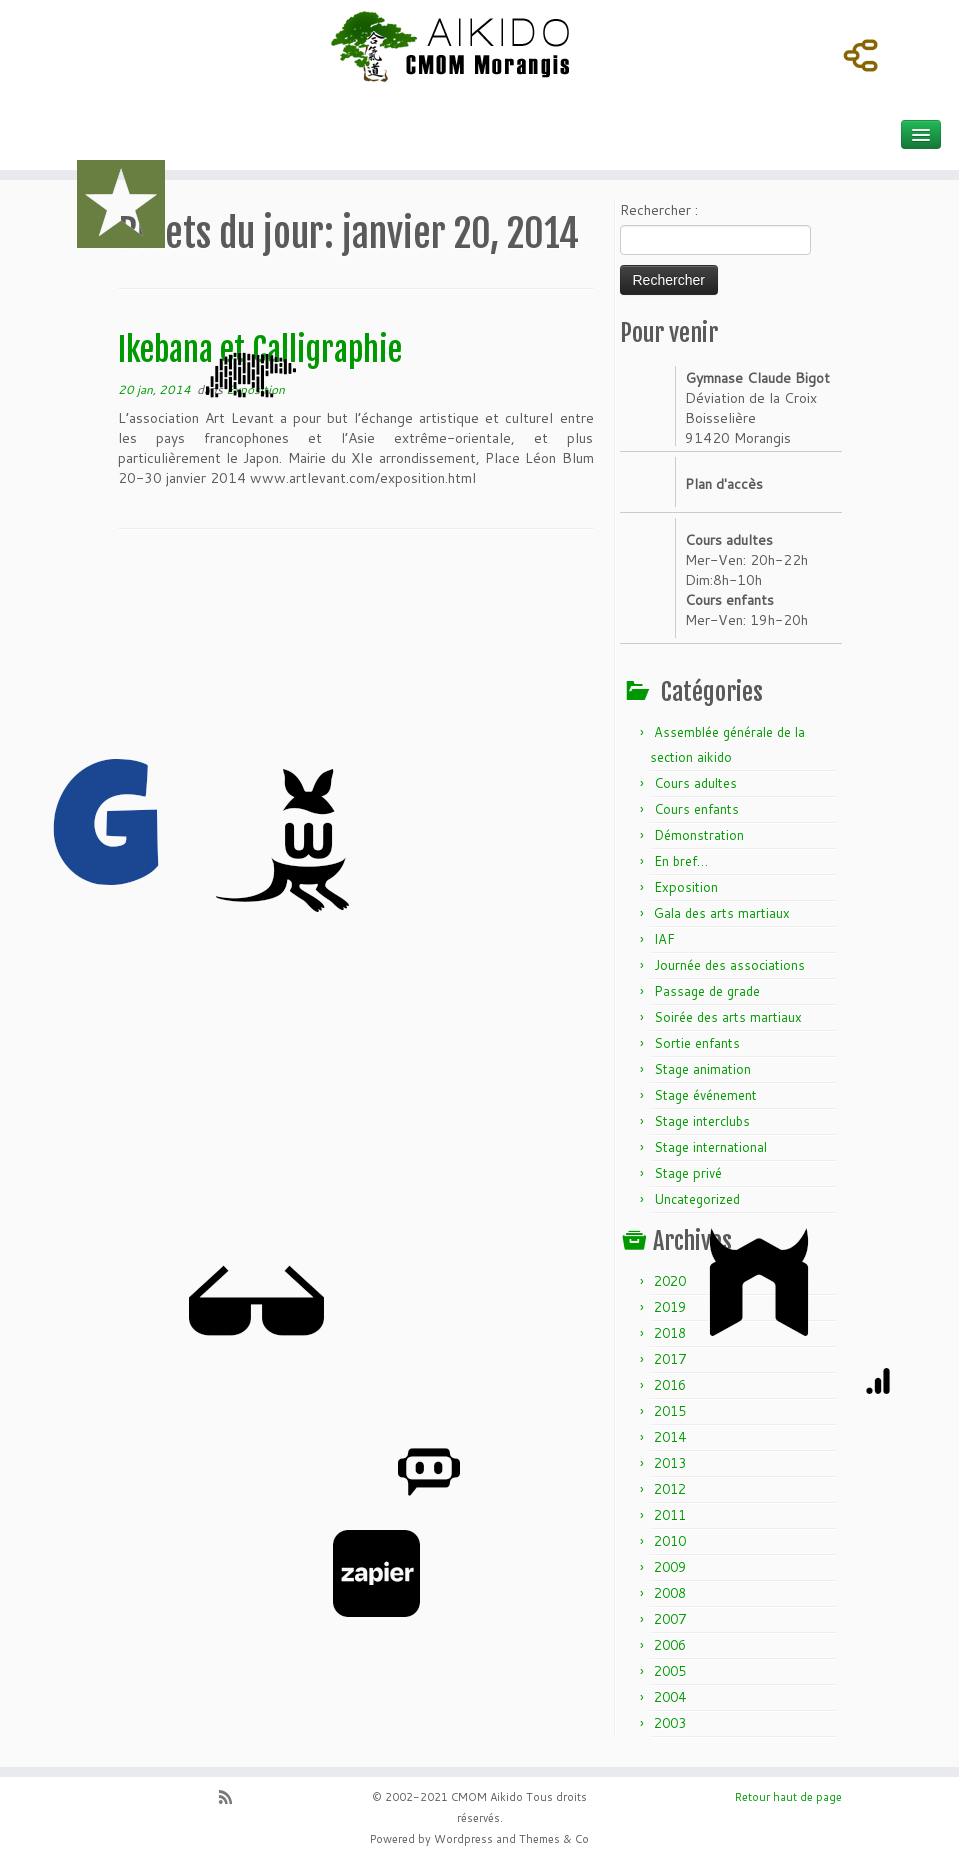  I want to click on link to Coveralls code coverage service, so click(121, 204).